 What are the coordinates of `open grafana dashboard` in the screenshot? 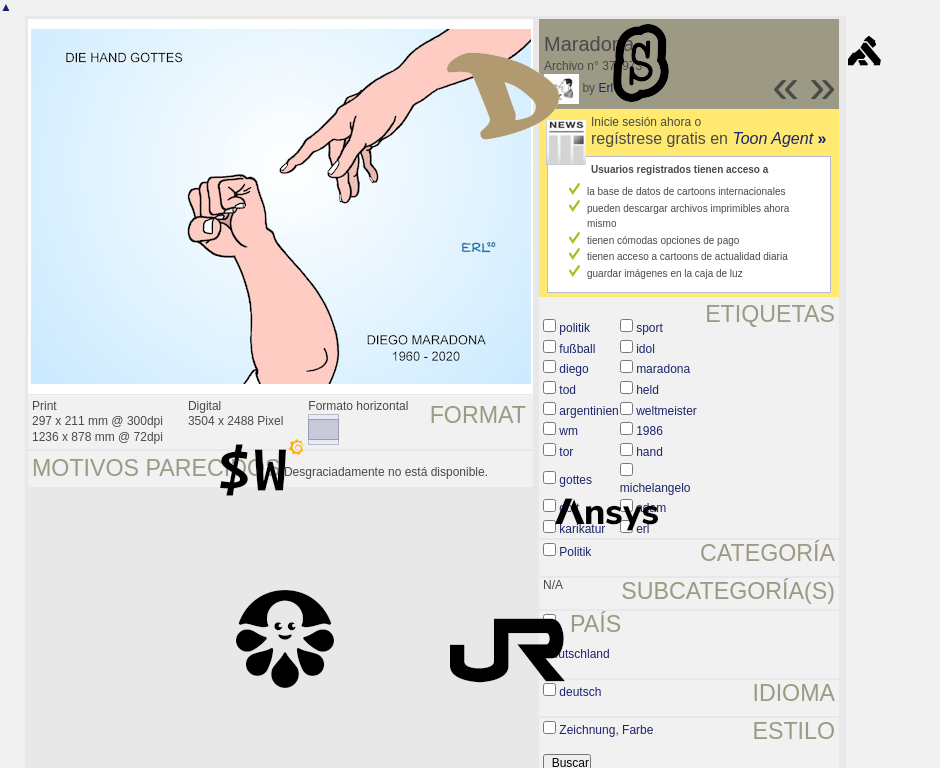 It's located at (296, 447).